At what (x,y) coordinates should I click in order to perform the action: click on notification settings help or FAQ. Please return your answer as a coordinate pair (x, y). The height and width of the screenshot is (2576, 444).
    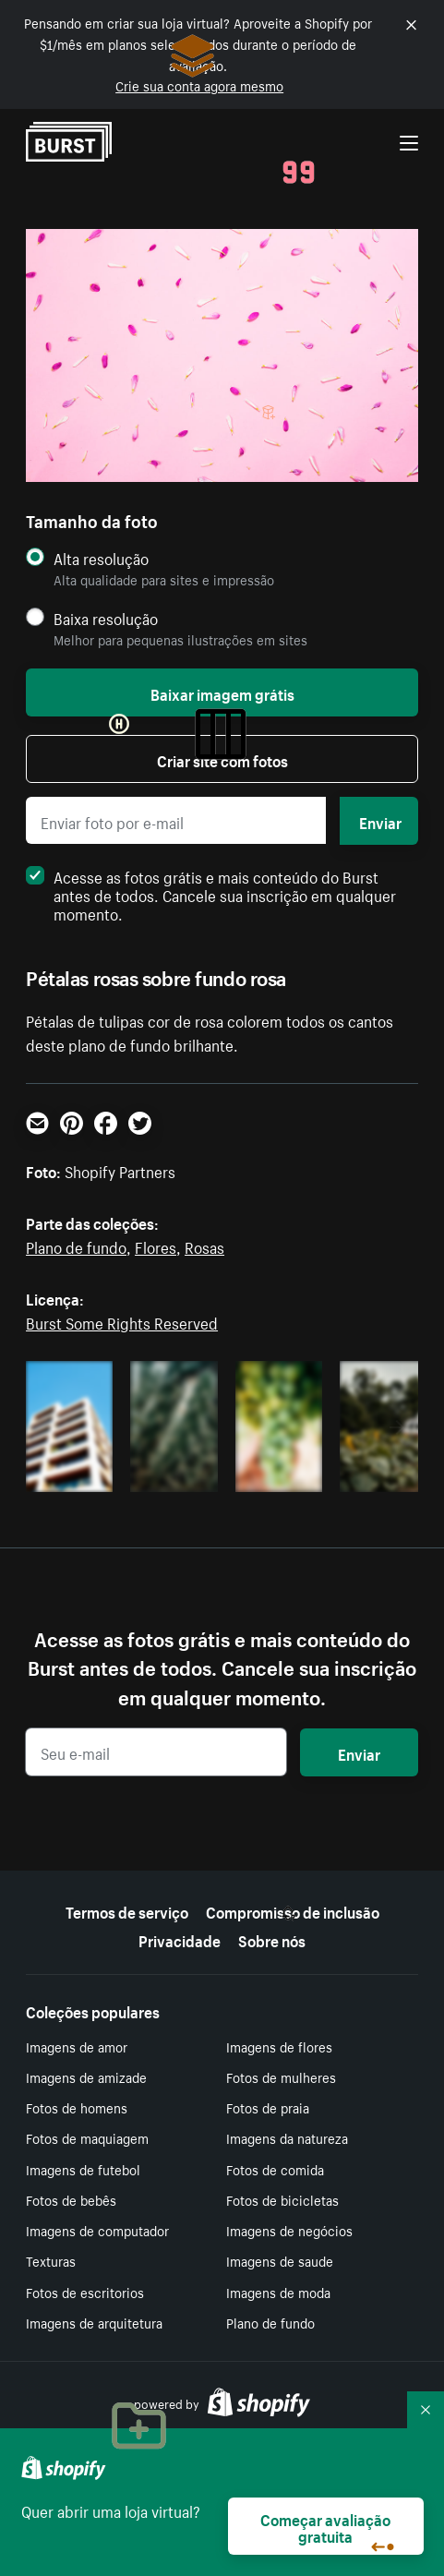
    Looking at the image, I should click on (288, 1913).